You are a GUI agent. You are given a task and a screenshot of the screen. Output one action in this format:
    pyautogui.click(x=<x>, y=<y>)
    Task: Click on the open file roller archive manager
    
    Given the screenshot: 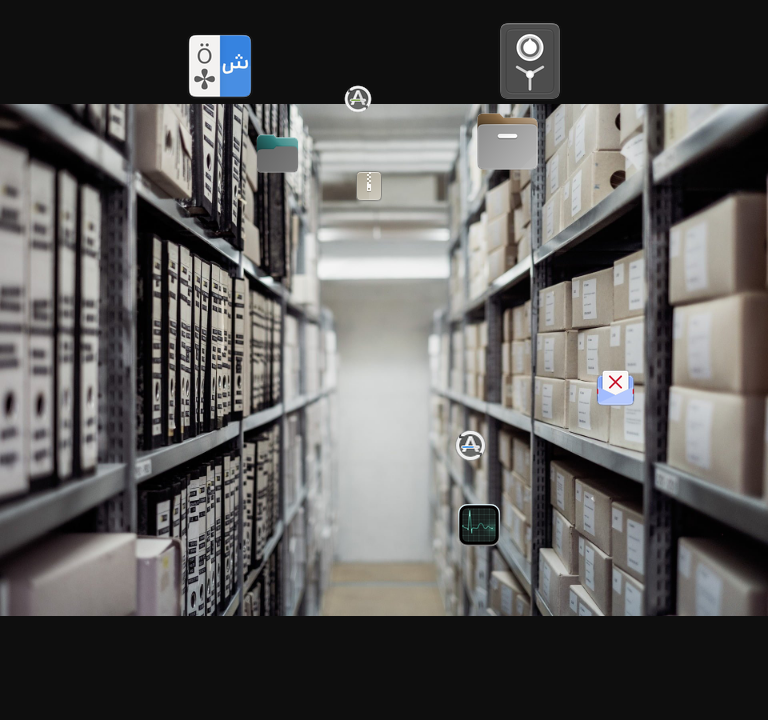 What is the action you would take?
    pyautogui.click(x=369, y=186)
    